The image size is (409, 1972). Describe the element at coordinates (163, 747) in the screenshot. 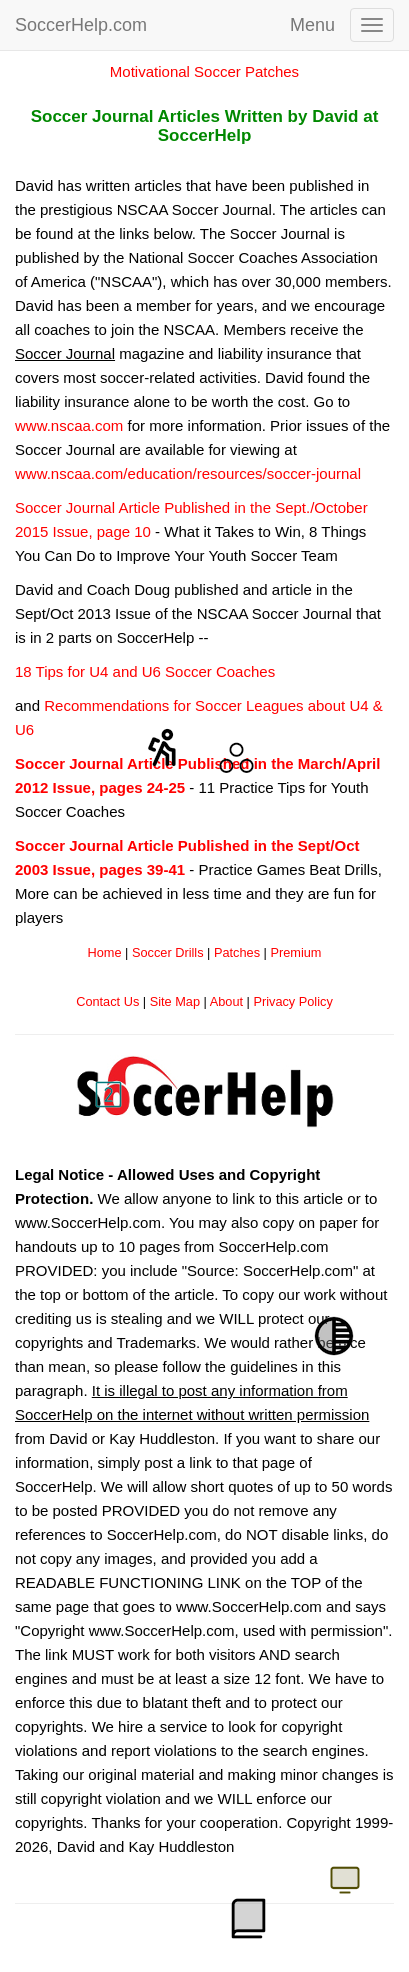

I see `access hiking trails or outdoor activities` at that location.